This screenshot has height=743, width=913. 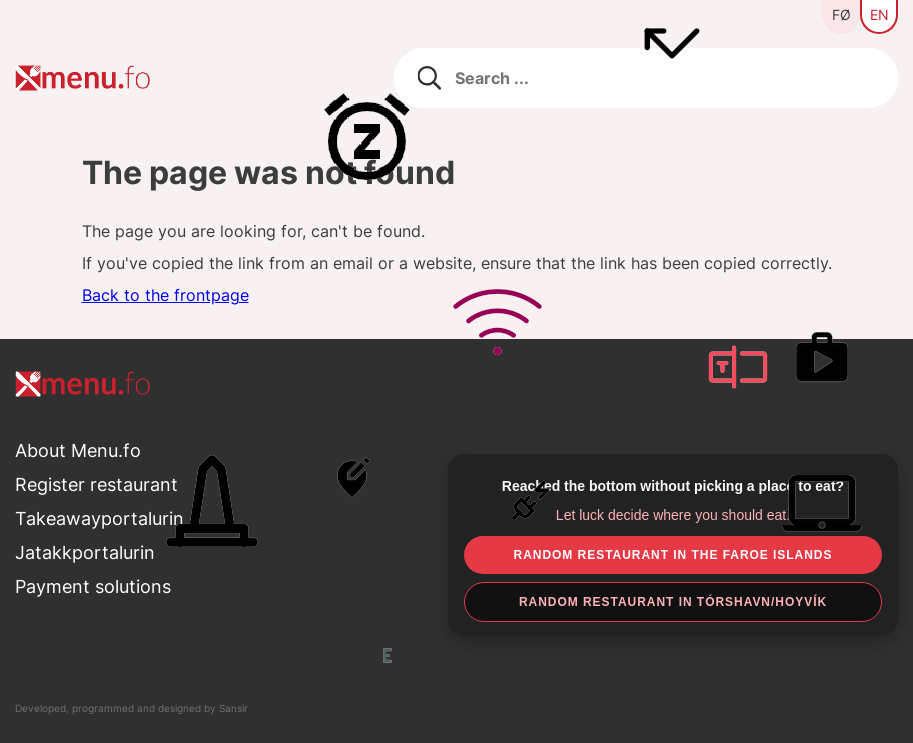 What do you see at coordinates (497, 320) in the screenshot?
I see `strong wifi signal strength` at bounding box center [497, 320].